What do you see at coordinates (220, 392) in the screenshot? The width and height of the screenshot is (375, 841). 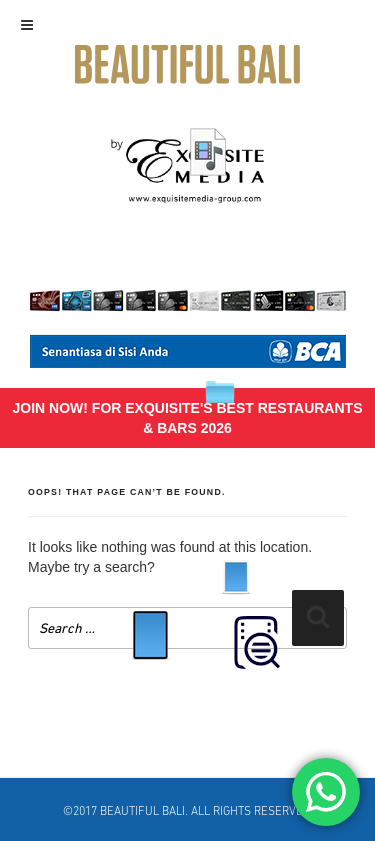 I see `open folder to view contents` at bounding box center [220, 392].